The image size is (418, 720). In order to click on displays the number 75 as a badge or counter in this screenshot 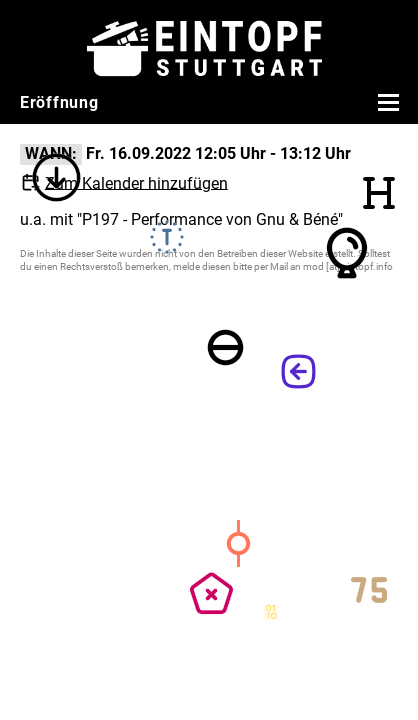, I will do `click(369, 590)`.